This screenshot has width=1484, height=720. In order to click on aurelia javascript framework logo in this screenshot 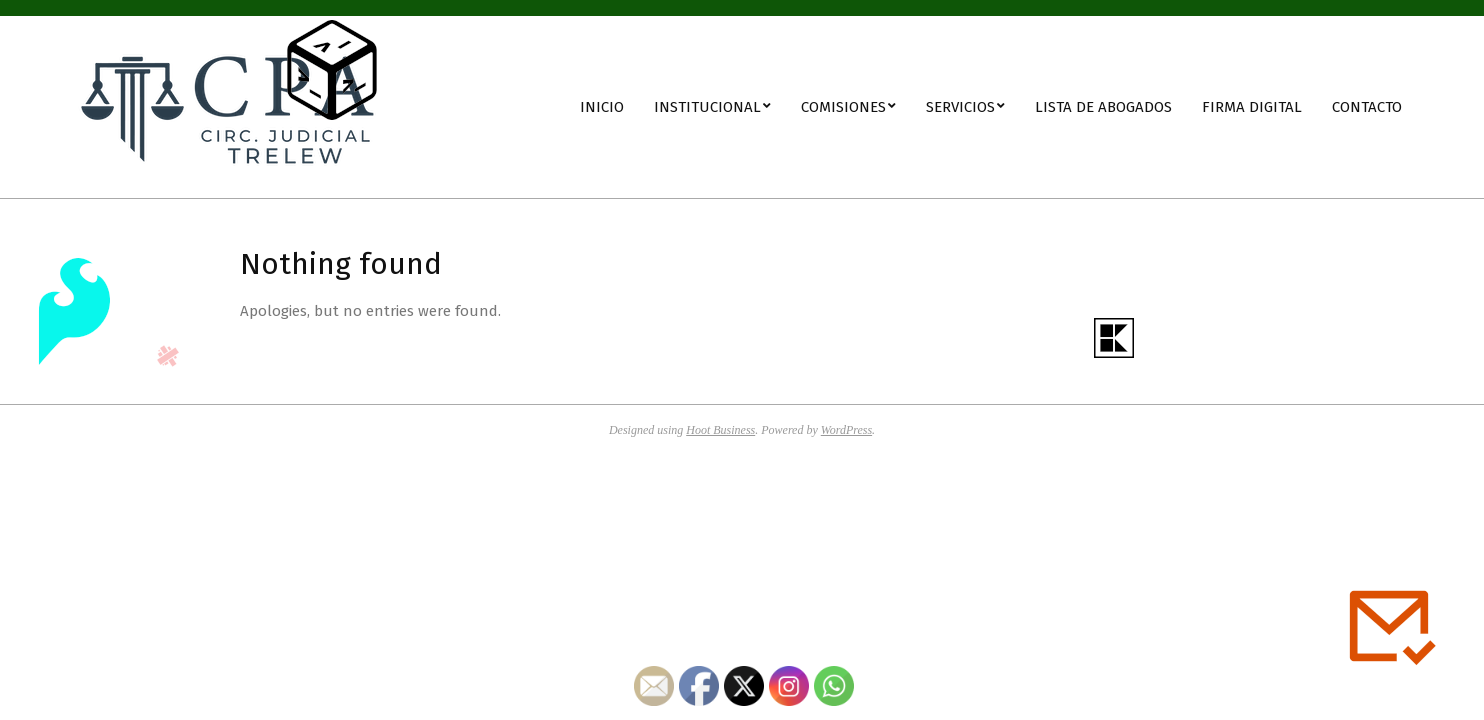, I will do `click(168, 356)`.